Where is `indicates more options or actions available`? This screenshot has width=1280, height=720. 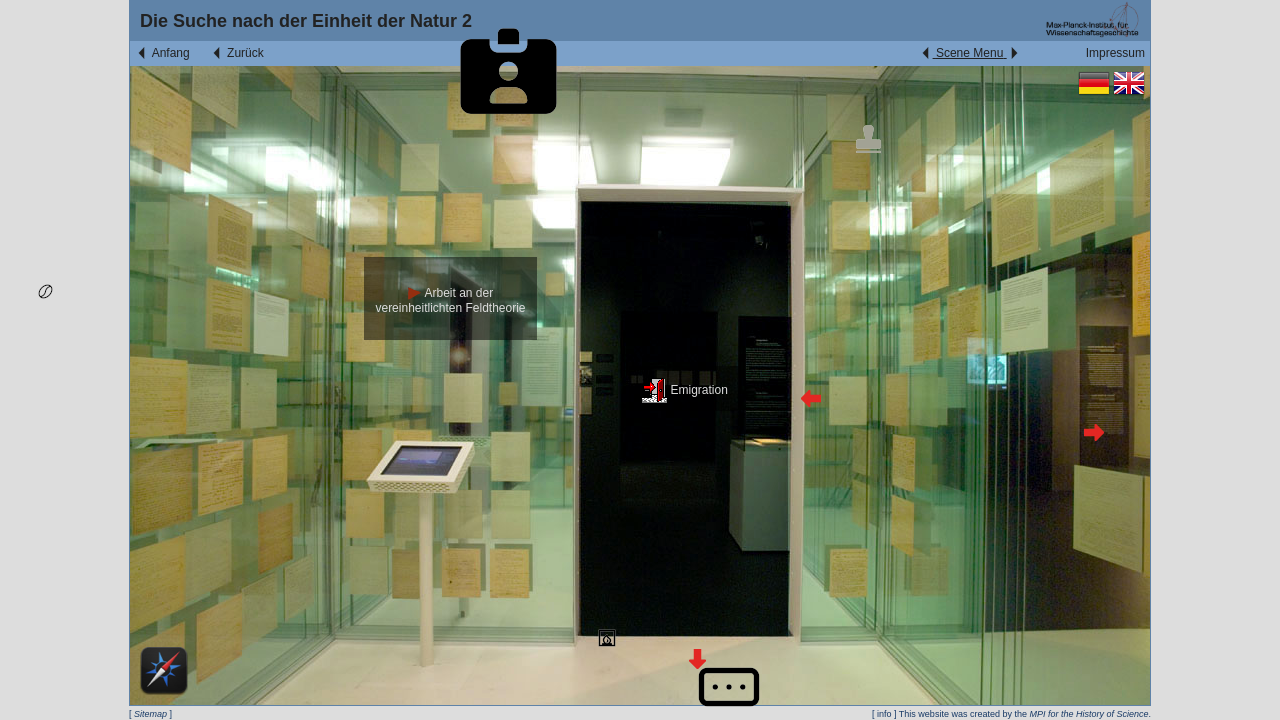
indicates more options or actions available is located at coordinates (729, 687).